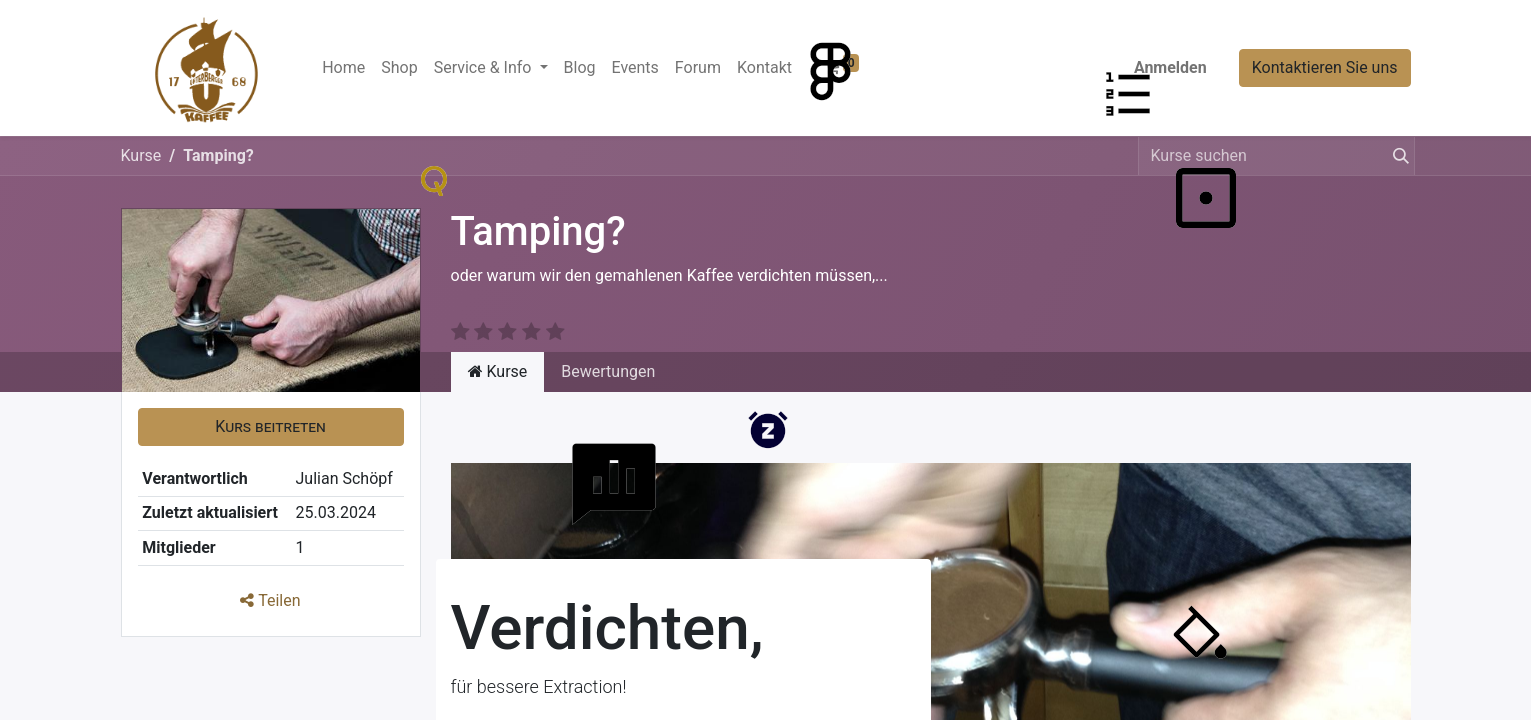 The image size is (1531, 720). I want to click on qualcomm company logo, so click(434, 181).